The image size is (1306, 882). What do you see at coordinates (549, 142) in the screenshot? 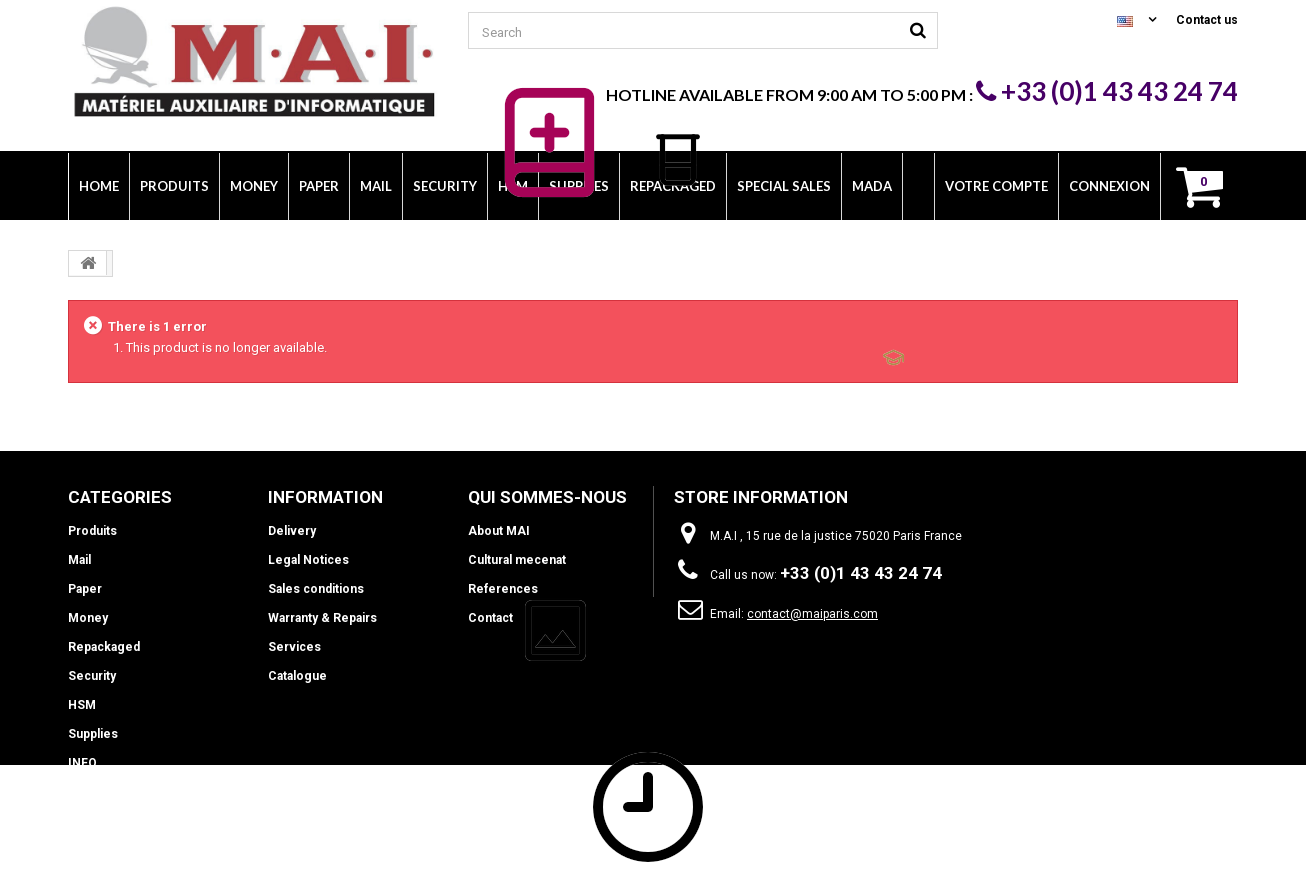
I see `add a new book to your library` at bounding box center [549, 142].